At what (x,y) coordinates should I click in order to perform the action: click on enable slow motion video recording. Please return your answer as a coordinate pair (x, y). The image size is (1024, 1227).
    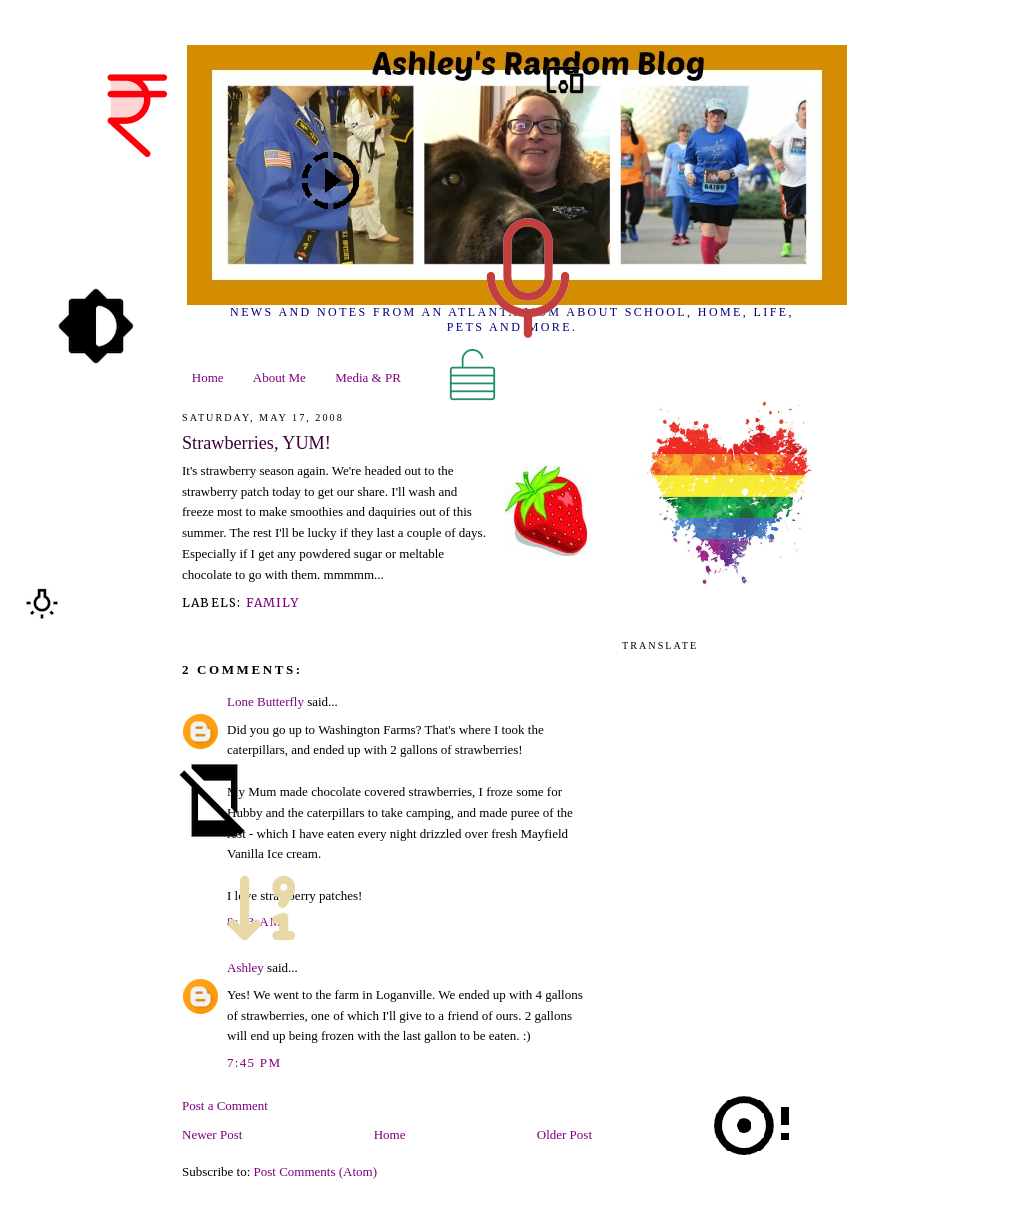
    Looking at the image, I should click on (330, 180).